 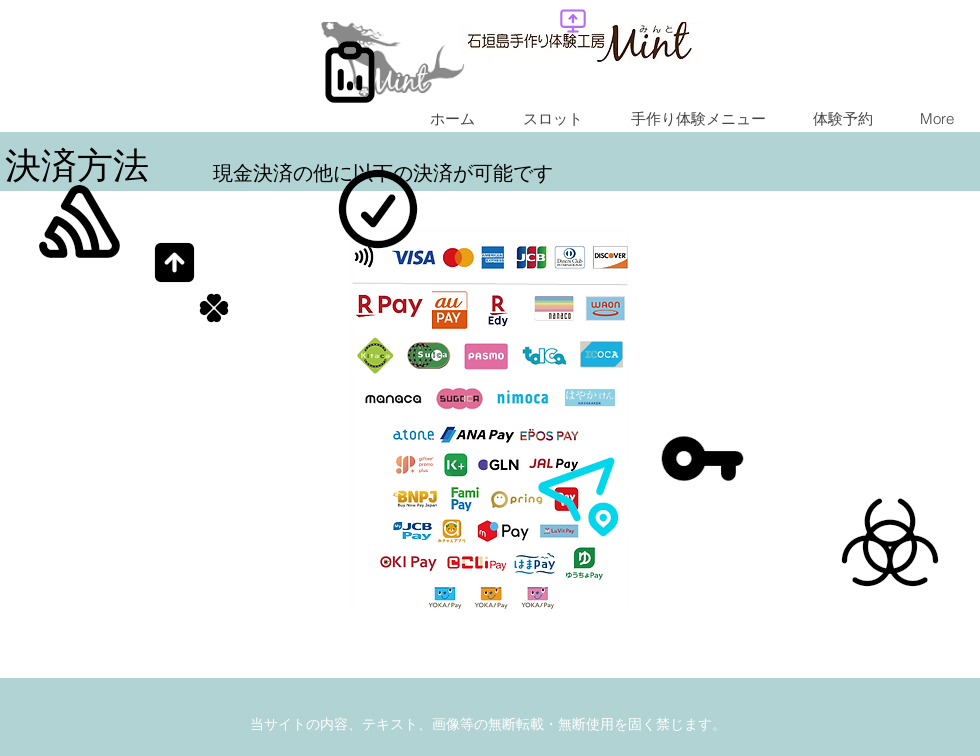 I want to click on indicates task or action completed successfully, so click(x=378, y=209).